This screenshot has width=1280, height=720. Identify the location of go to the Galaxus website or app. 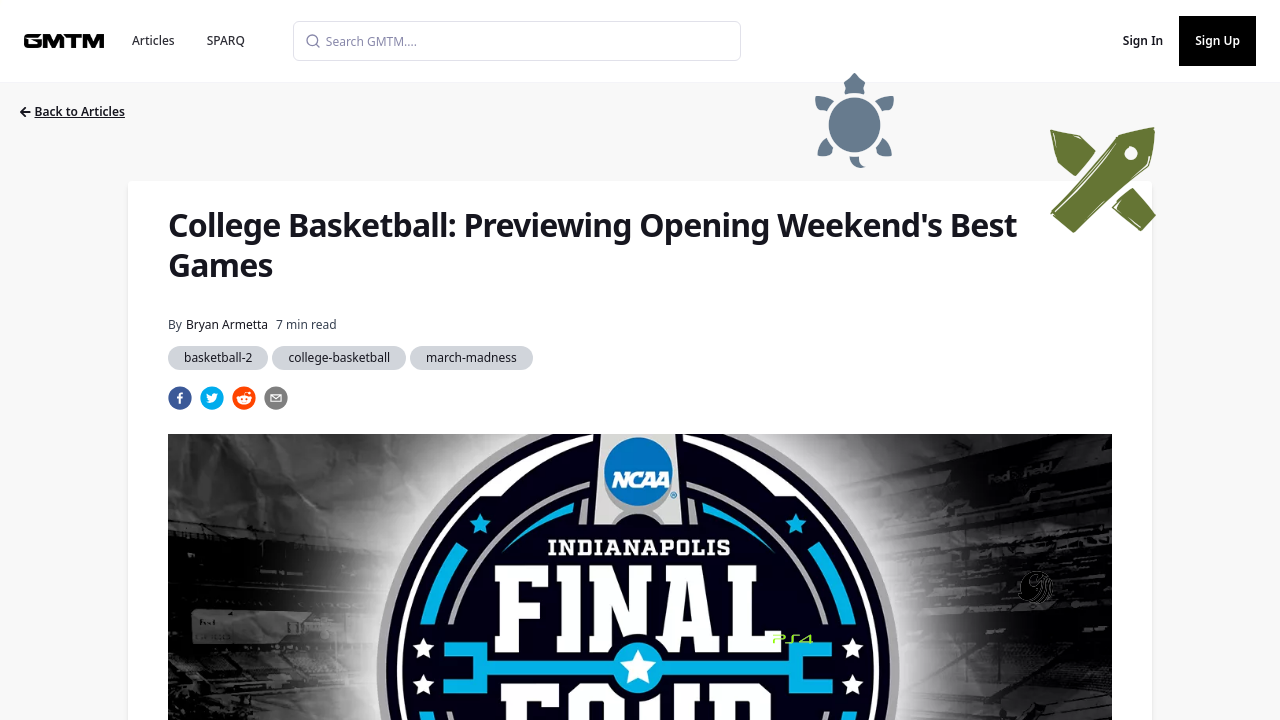
(854, 120).